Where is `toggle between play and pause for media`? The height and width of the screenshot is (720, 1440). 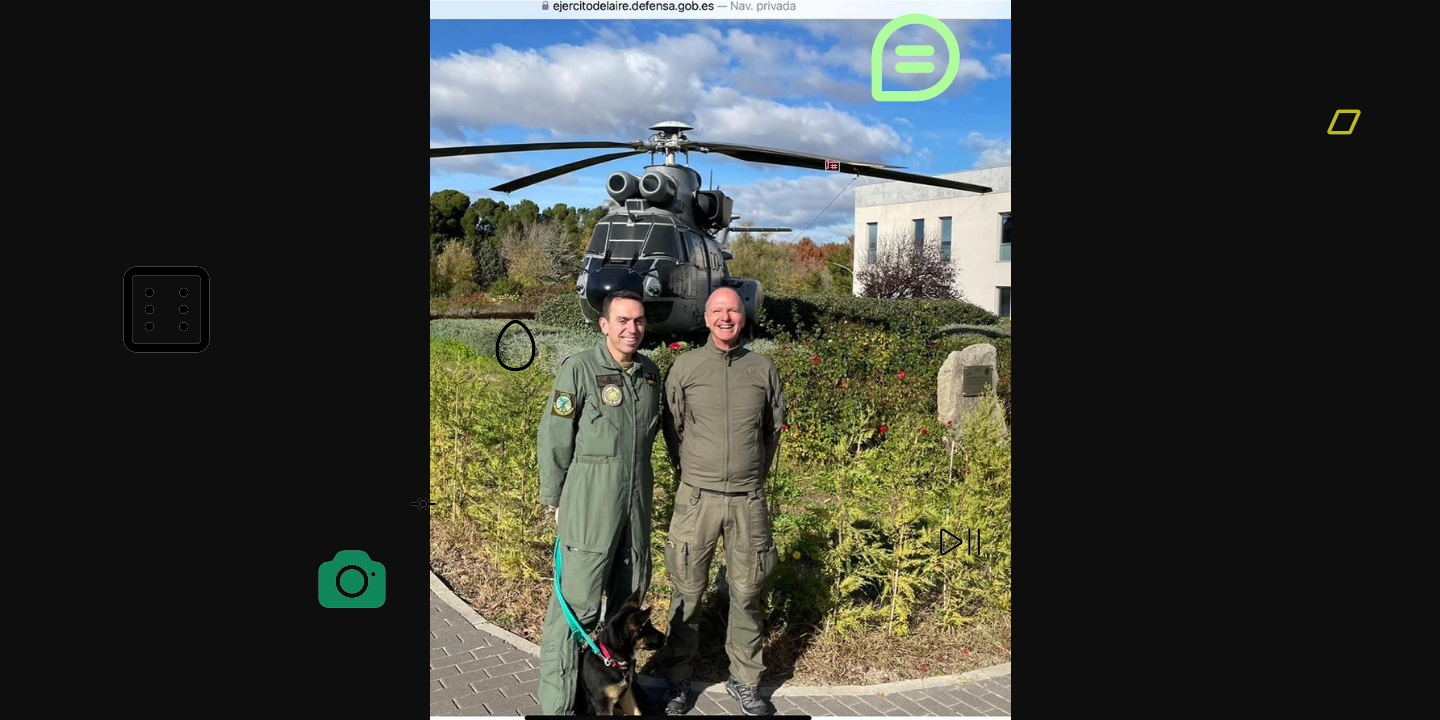 toggle between play and pause for media is located at coordinates (960, 542).